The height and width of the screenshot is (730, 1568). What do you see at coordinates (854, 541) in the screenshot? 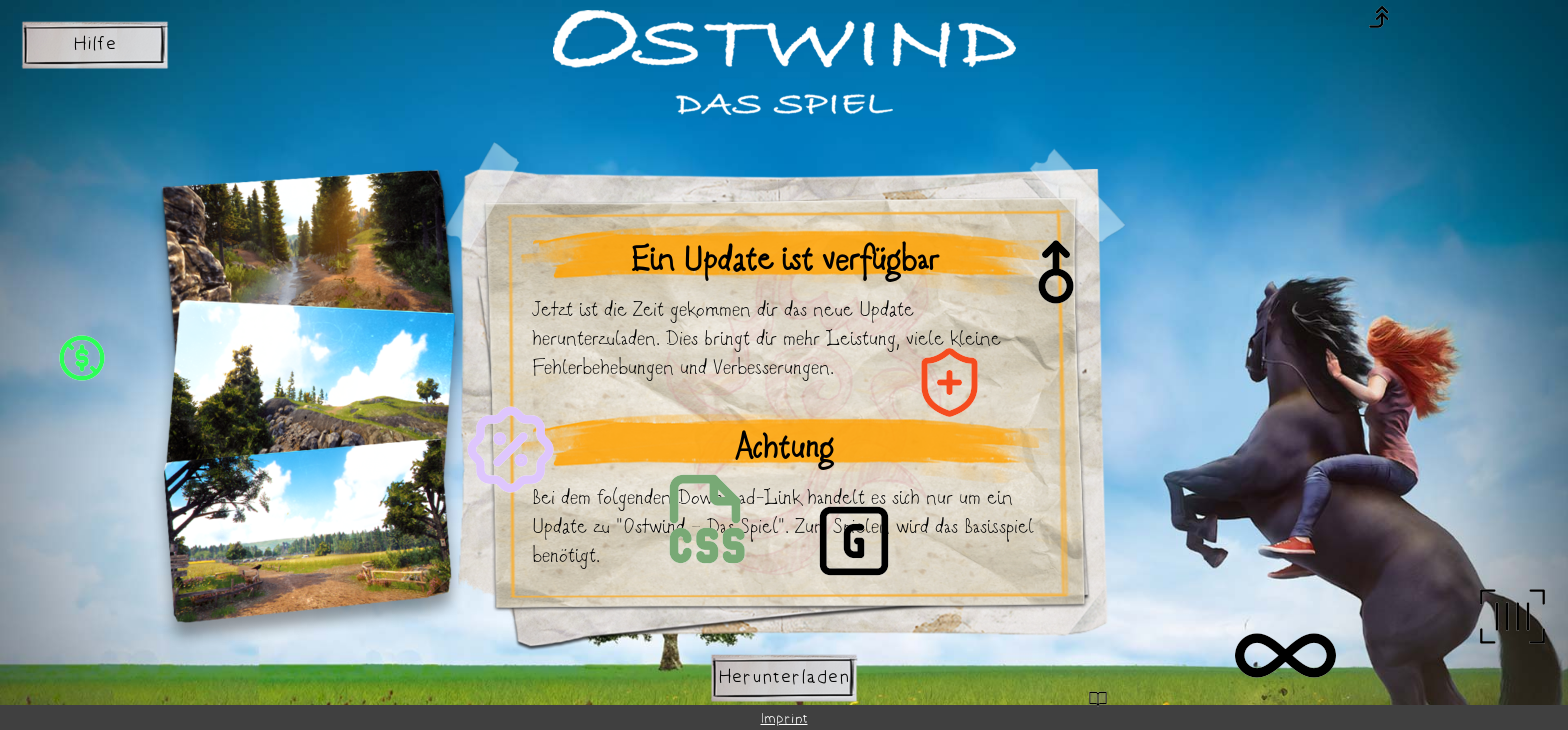
I see `access Google services or integration` at bounding box center [854, 541].